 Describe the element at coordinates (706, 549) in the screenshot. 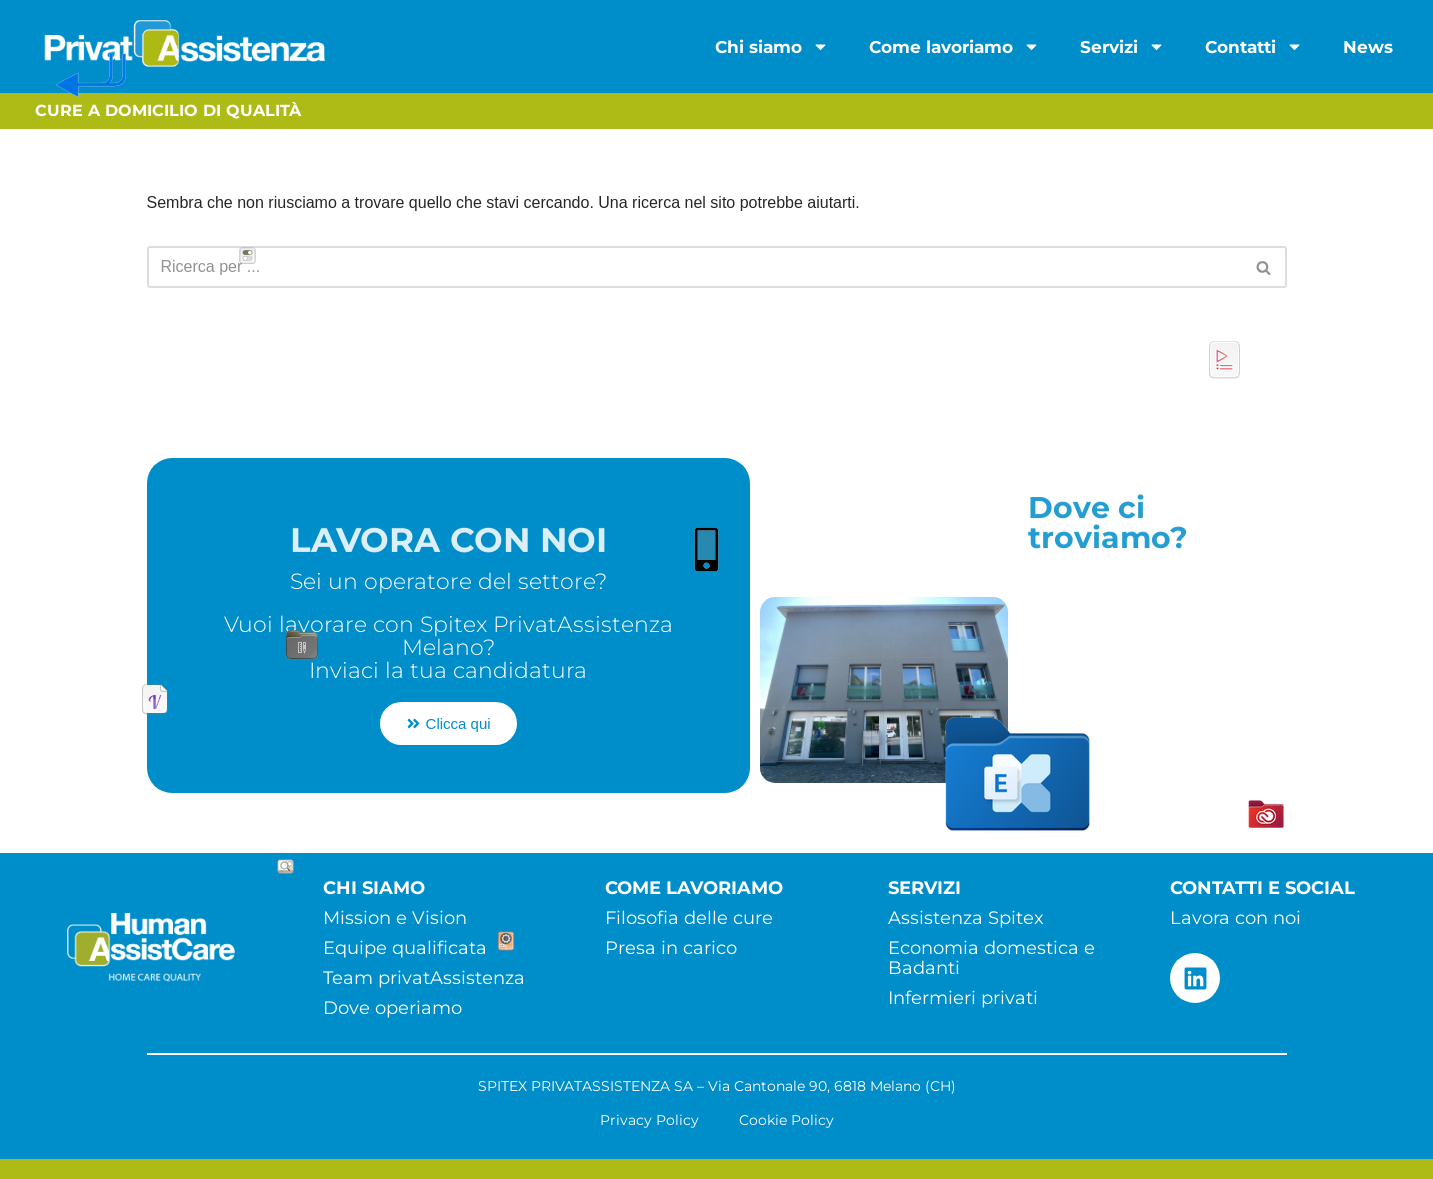

I see `iPod Nano device connected to your Mac` at that location.